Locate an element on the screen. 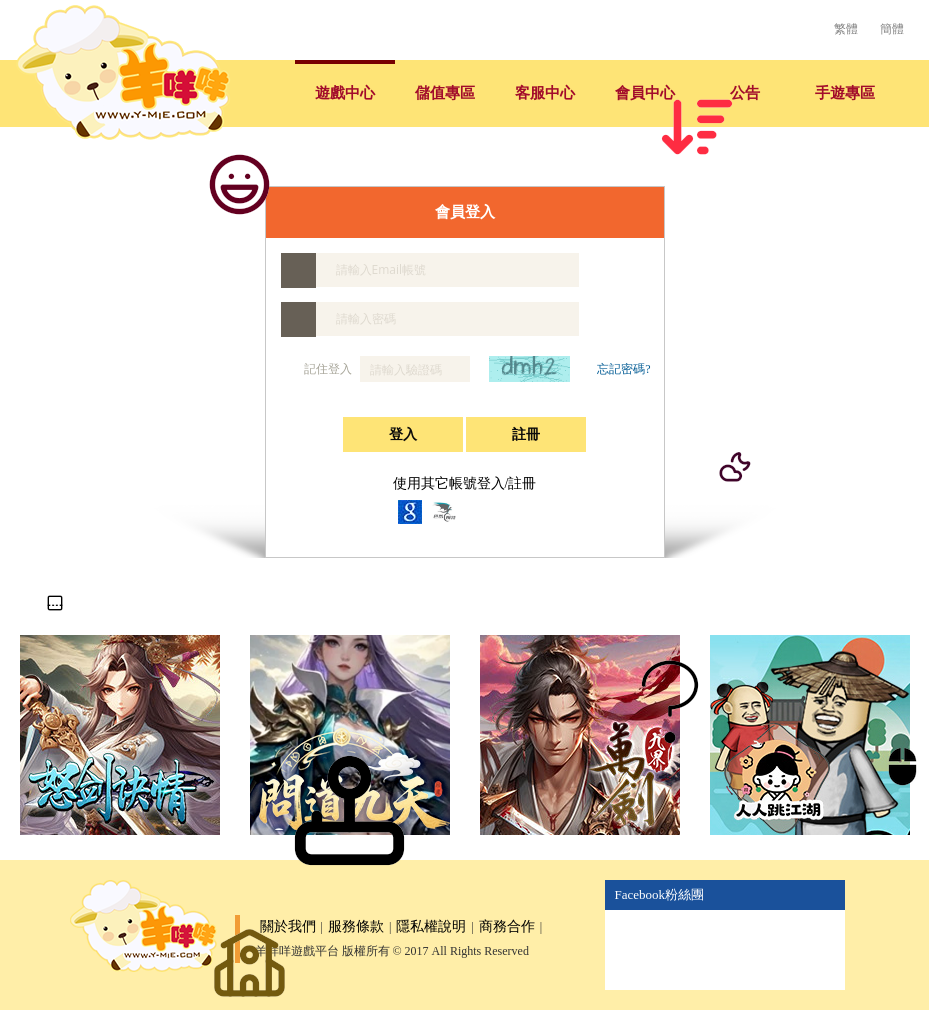 The width and height of the screenshot is (929, 1010). indicates nighttime or evening weather conditions is located at coordinates (735, 466).